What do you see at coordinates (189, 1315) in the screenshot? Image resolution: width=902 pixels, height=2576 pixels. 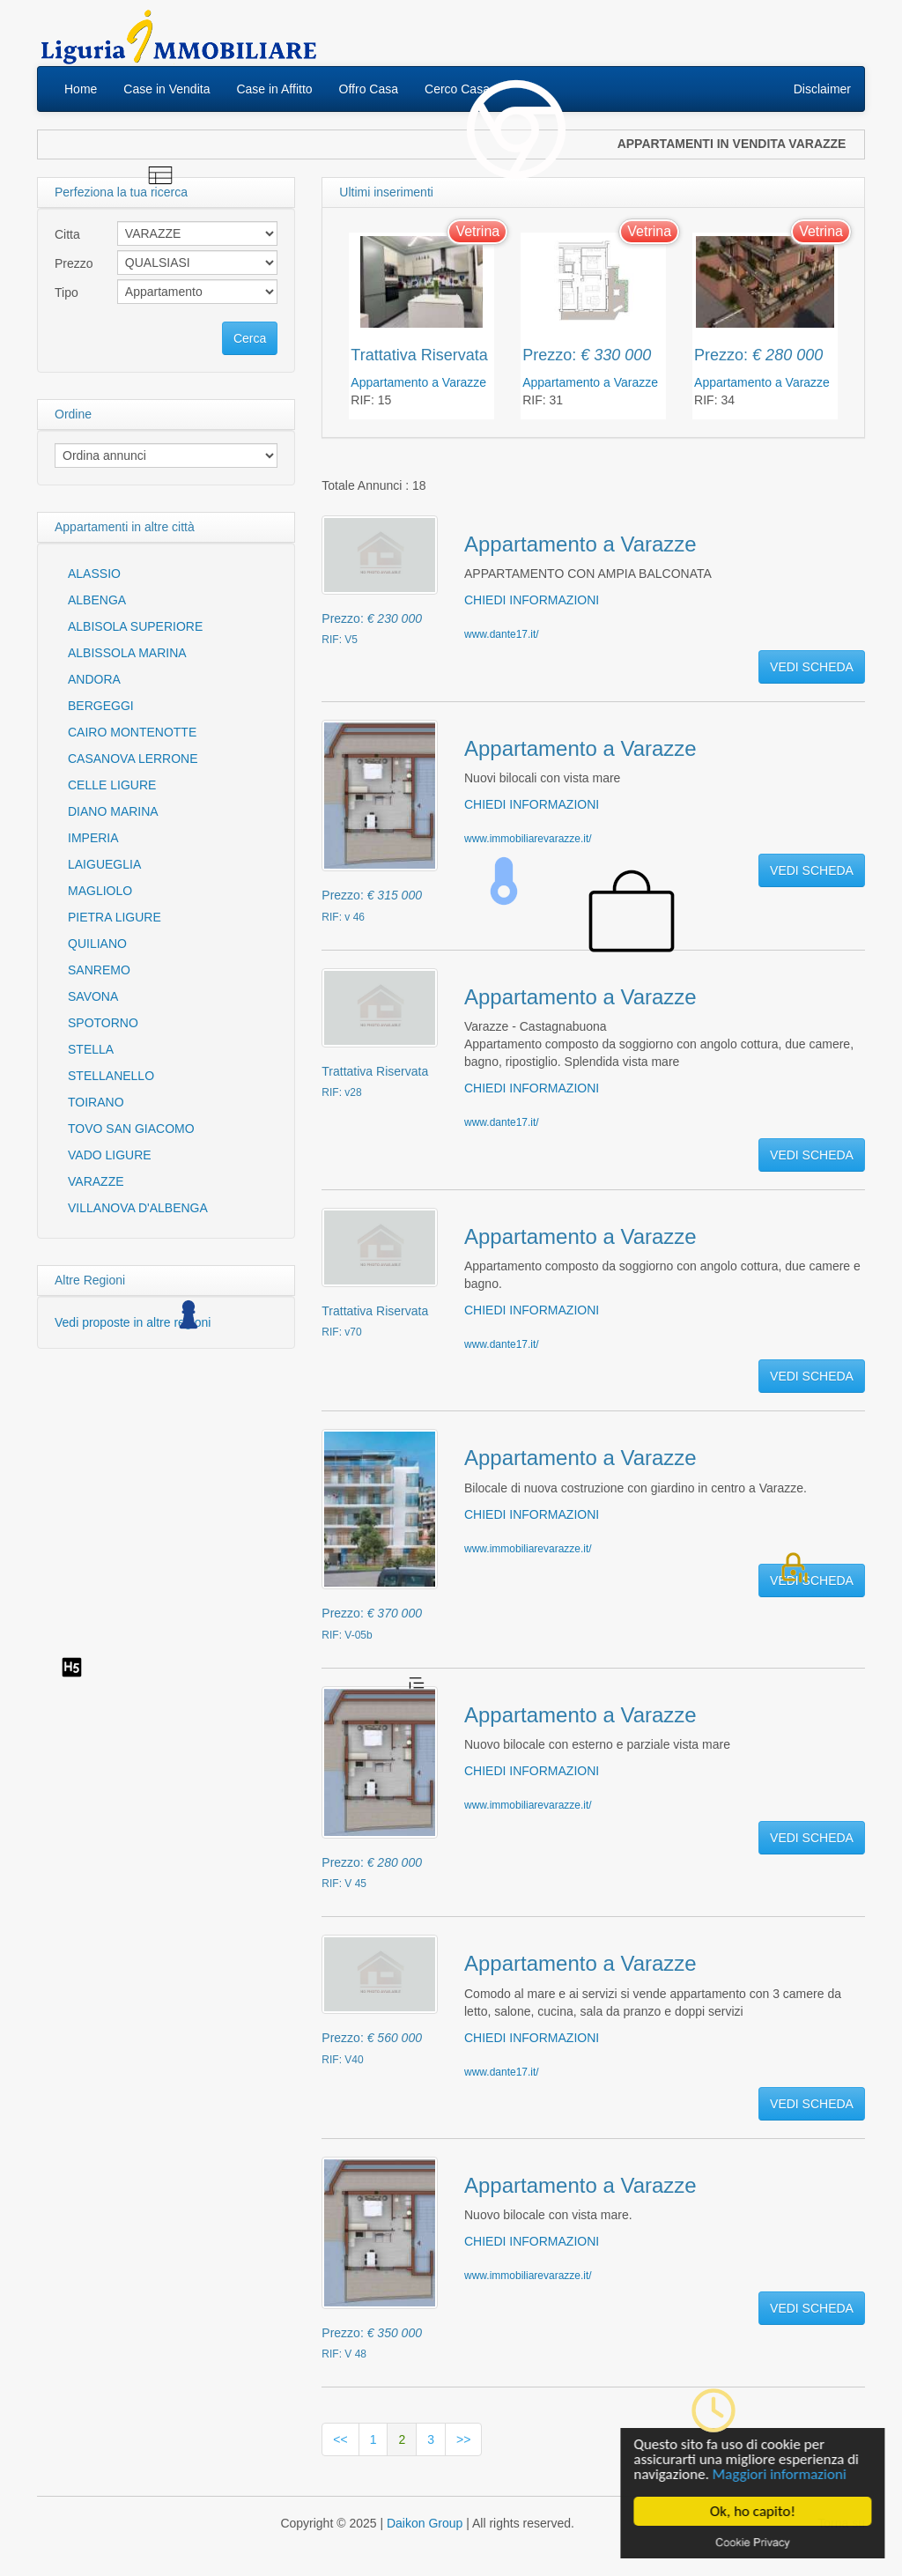 I see `play chess or access chess game` at bounding box center [189, 1315].